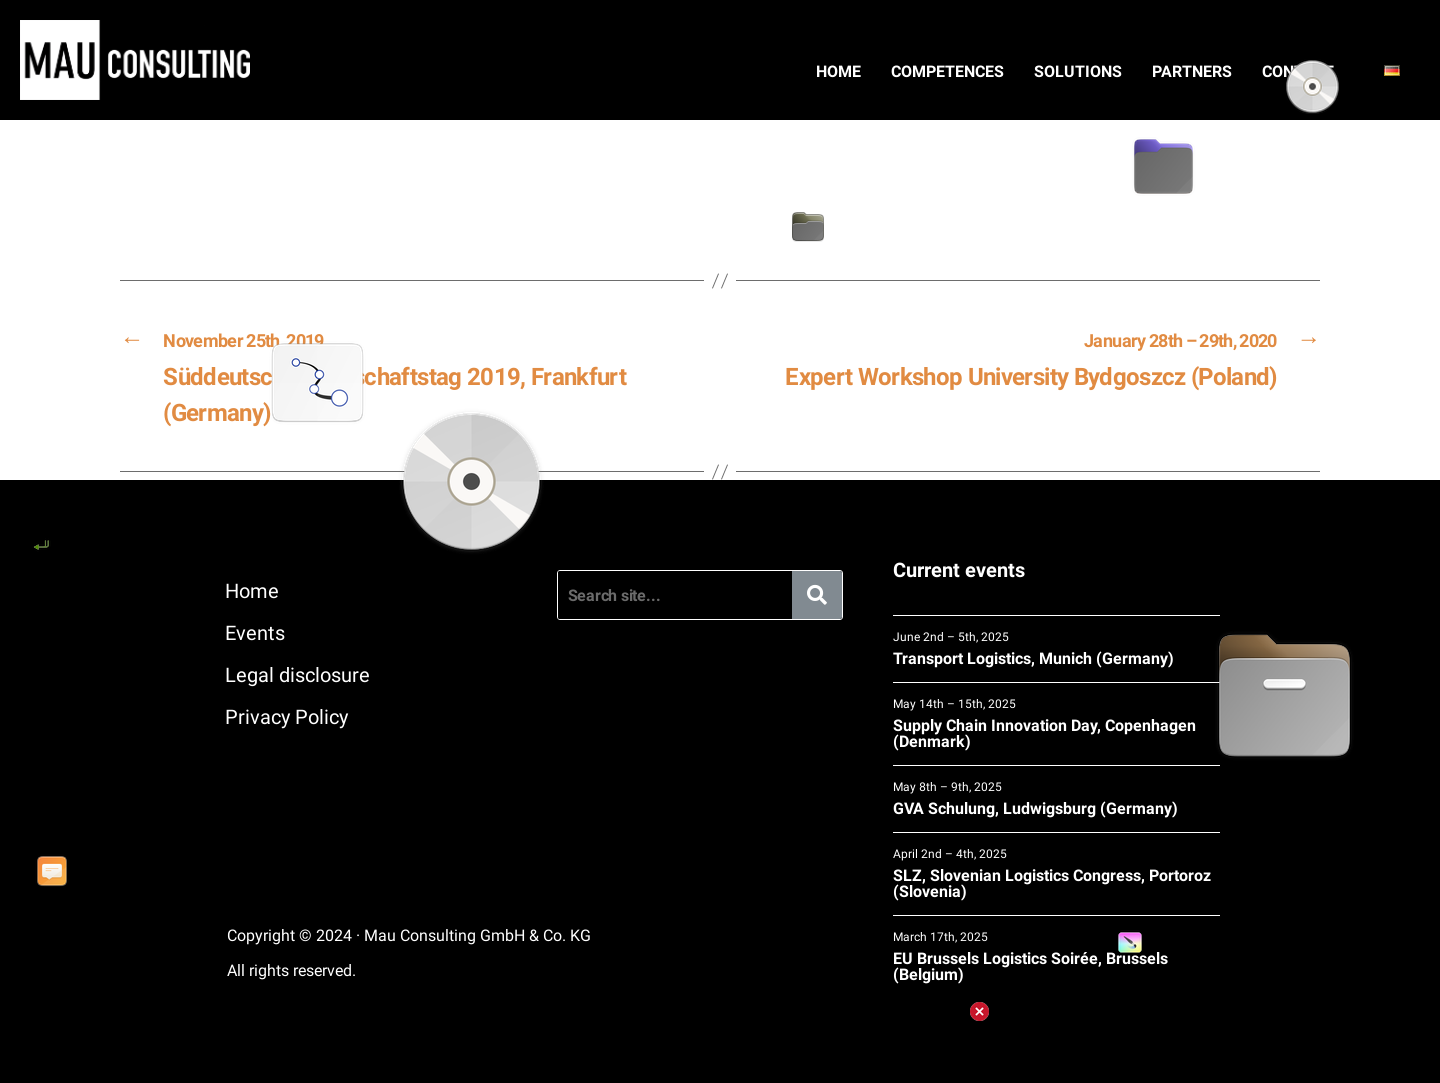 The image size is (1440, 1083). I want to click on open a karbon vector graphics file, so click(317, 379).